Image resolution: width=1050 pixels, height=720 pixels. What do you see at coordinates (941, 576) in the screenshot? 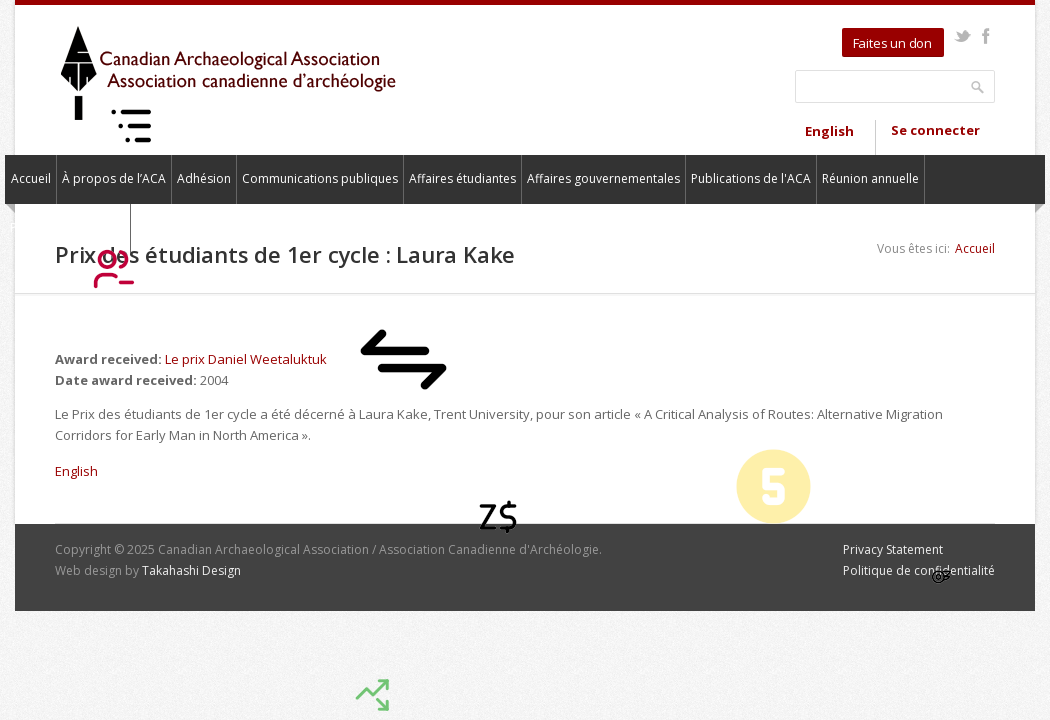
I see `link to OnlyFans profile` at bounding box center [941, 576].